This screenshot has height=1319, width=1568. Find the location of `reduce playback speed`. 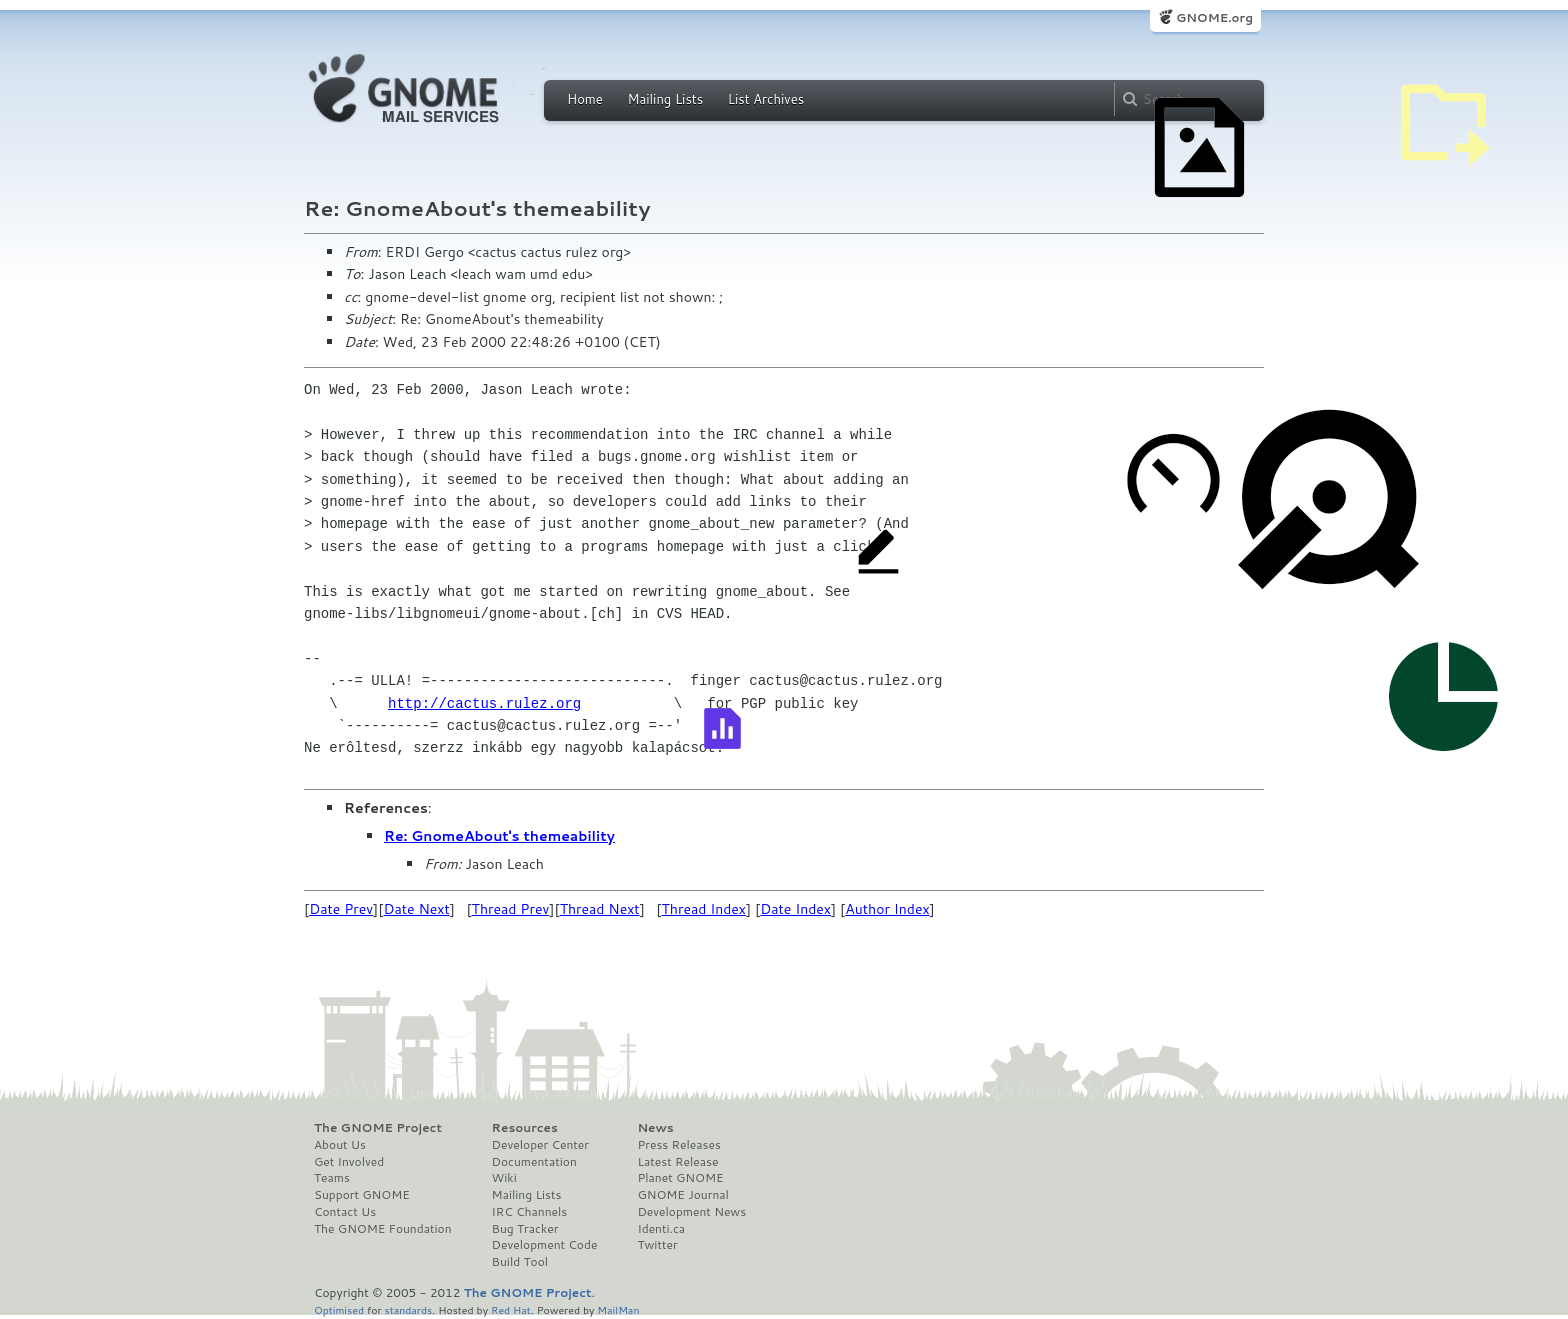

reduce playback speed is located at coordinates (1173, 475).